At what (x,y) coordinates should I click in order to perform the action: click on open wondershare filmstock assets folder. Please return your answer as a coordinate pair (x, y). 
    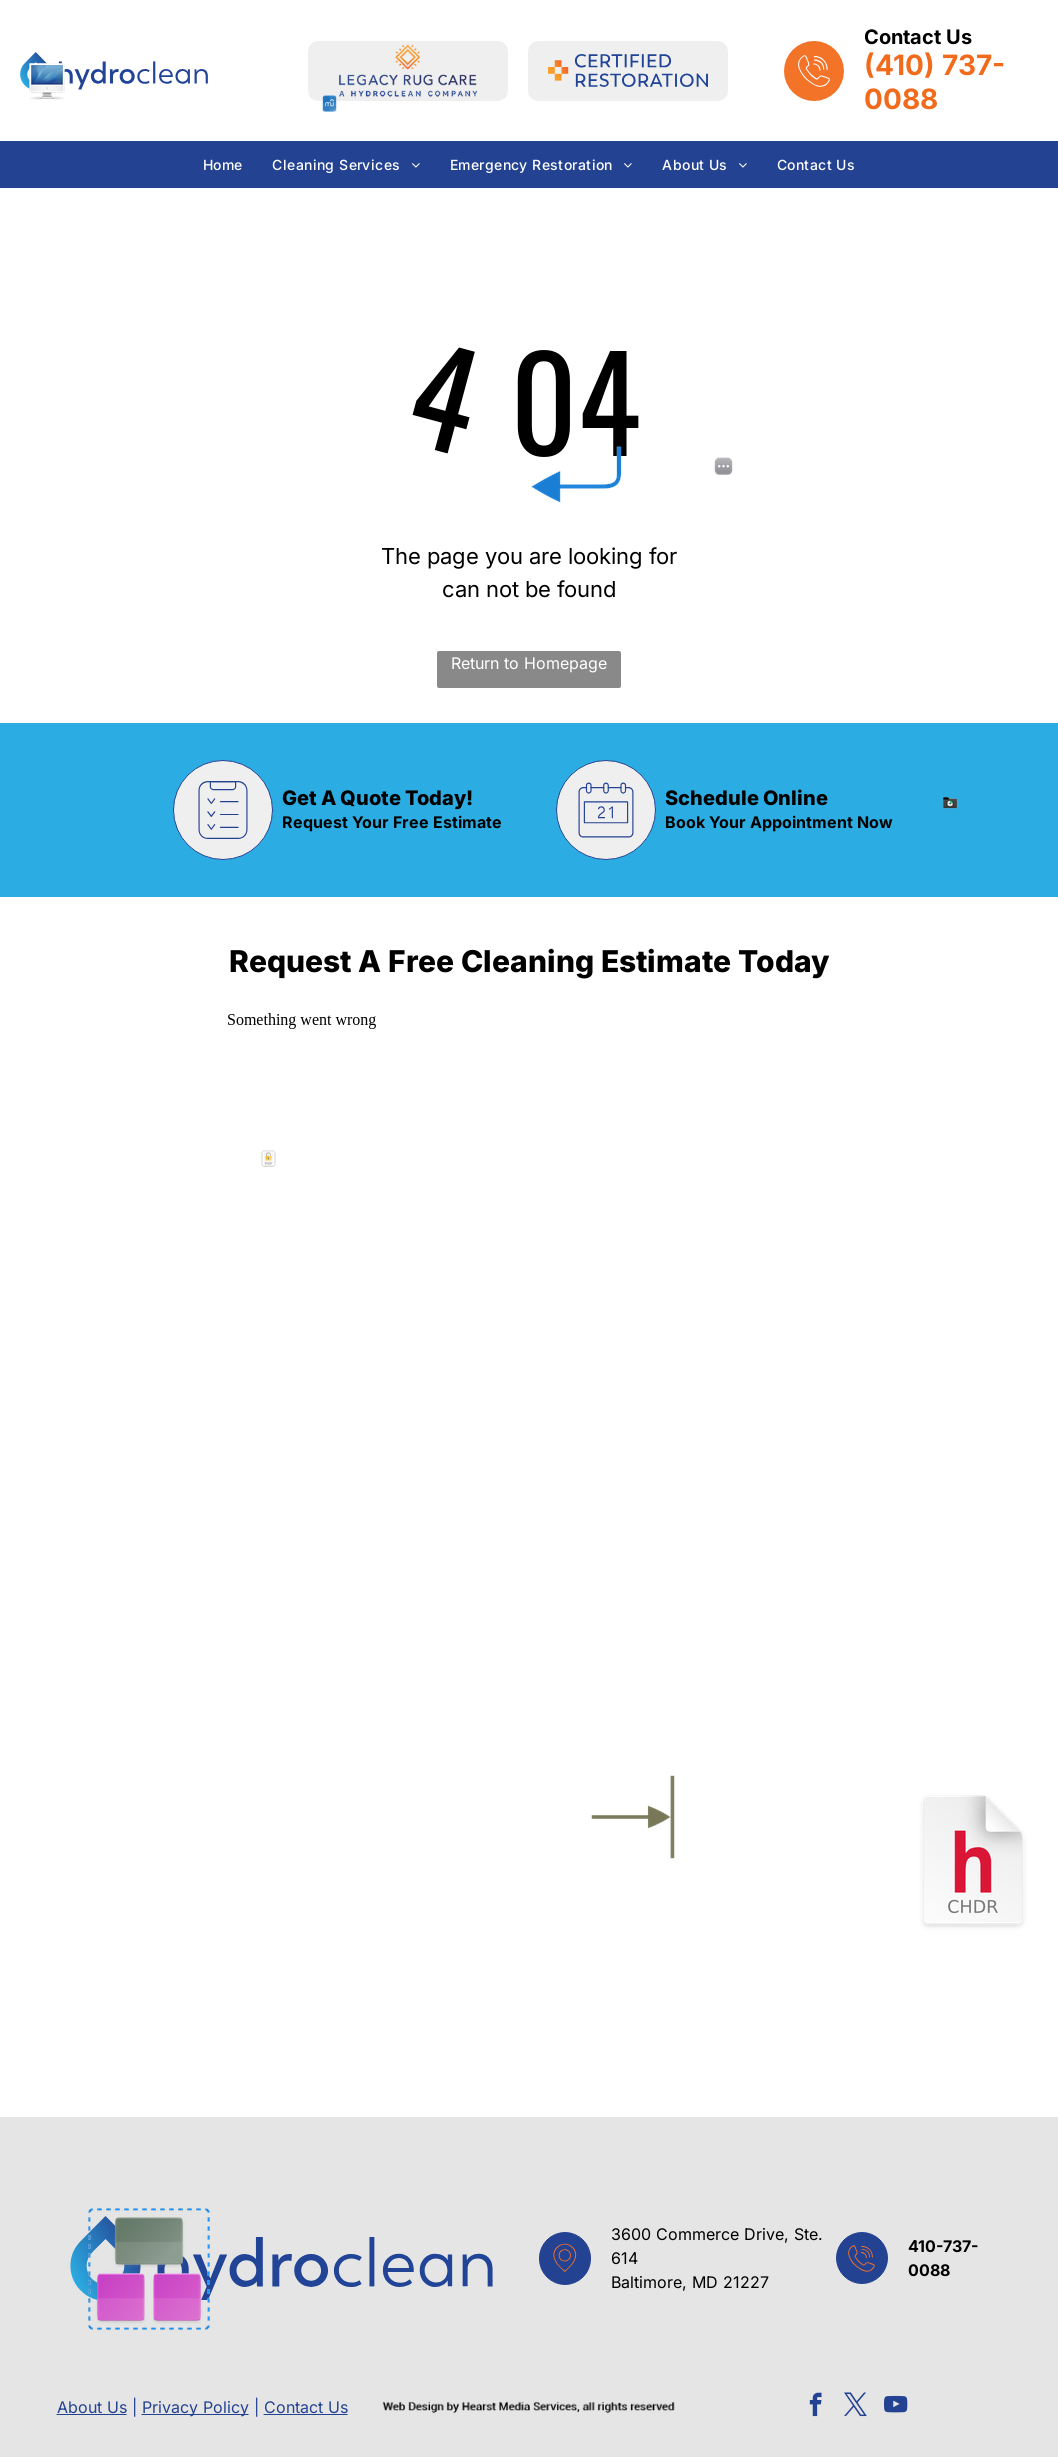
    Looking at the image, I should click on (950, 803).